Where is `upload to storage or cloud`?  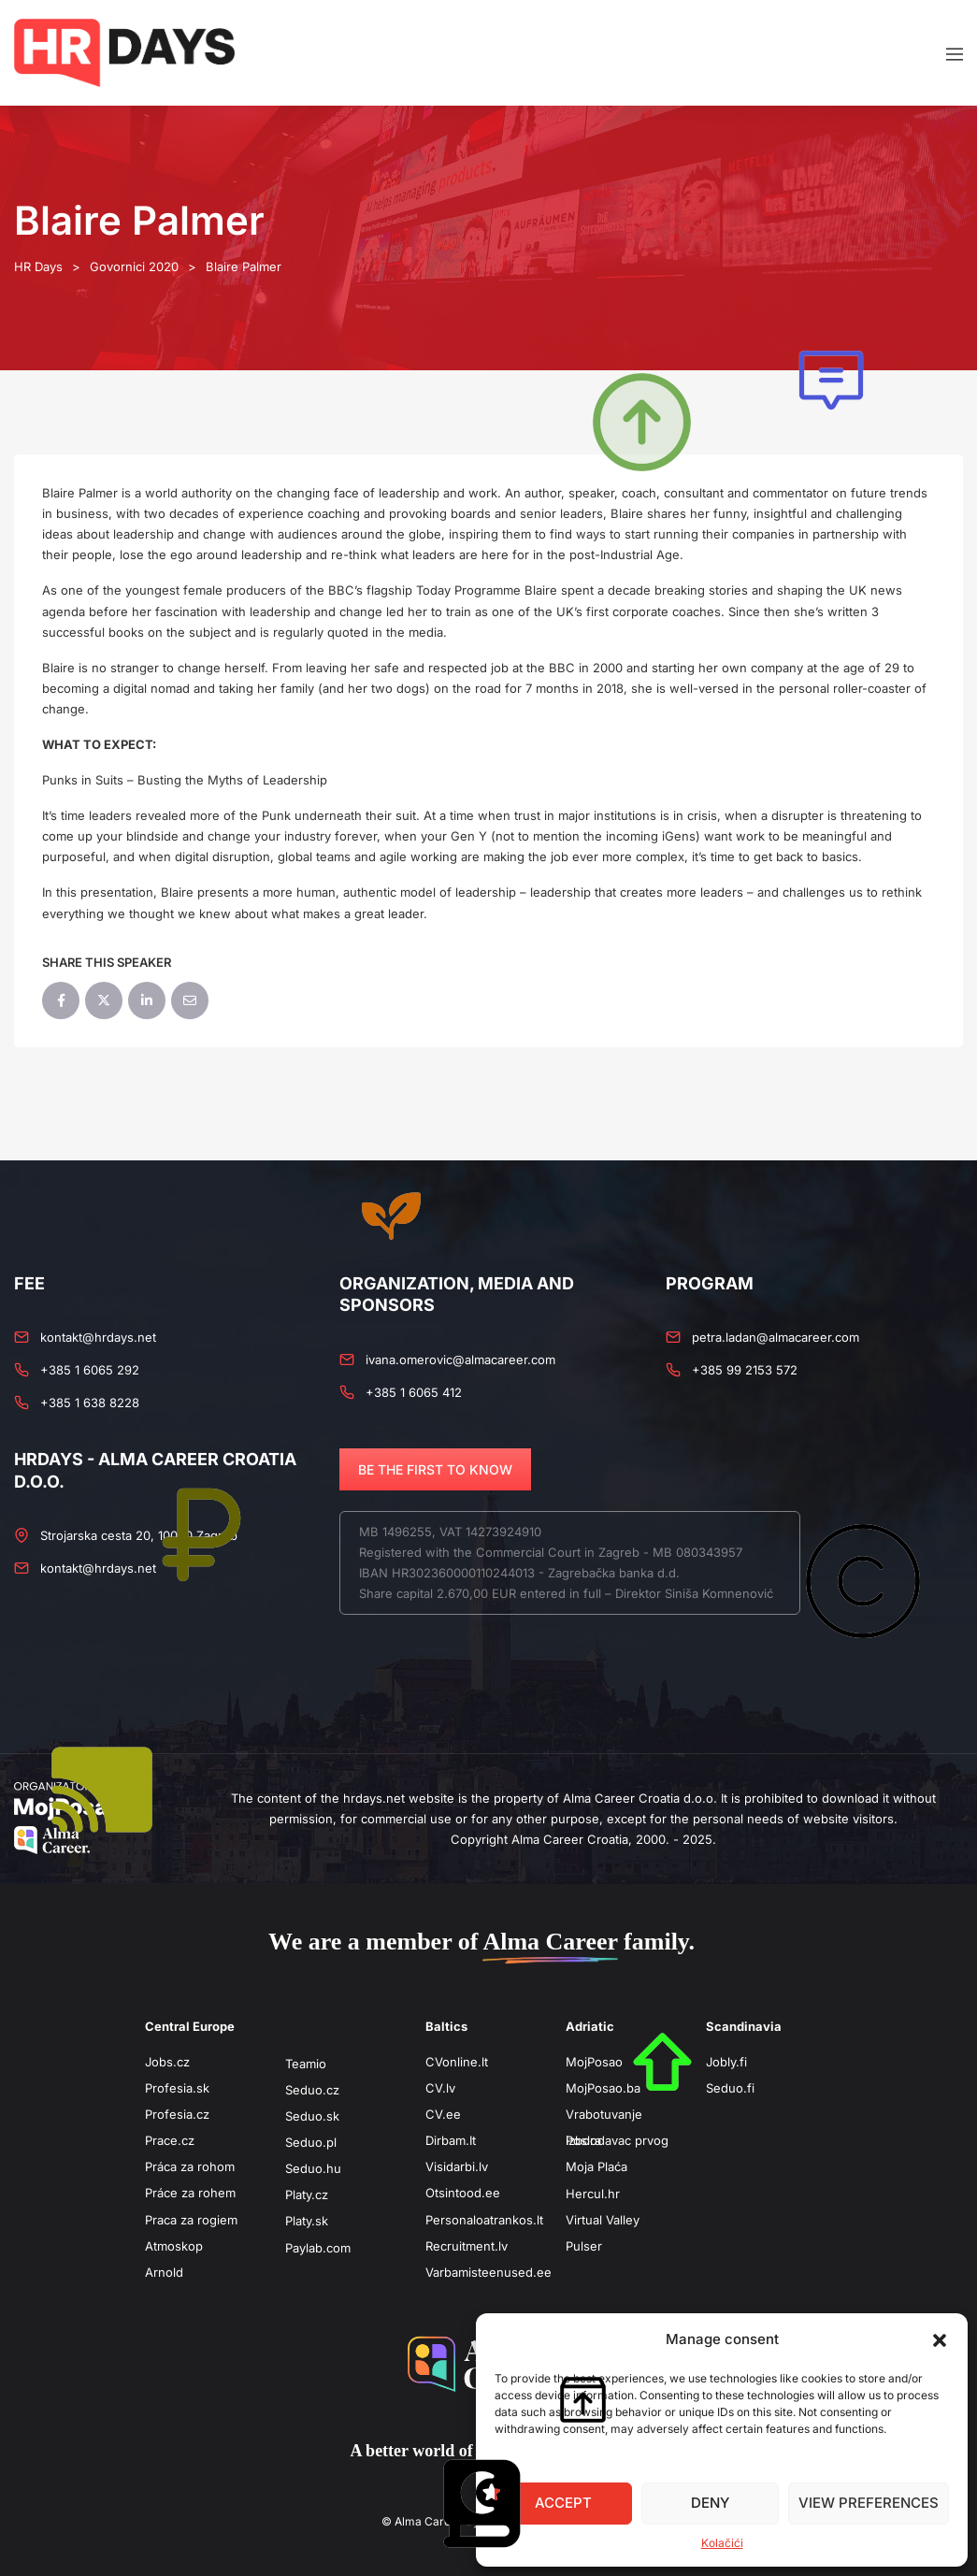 upload to storage or cloud is located at coordinates (582, 2399).